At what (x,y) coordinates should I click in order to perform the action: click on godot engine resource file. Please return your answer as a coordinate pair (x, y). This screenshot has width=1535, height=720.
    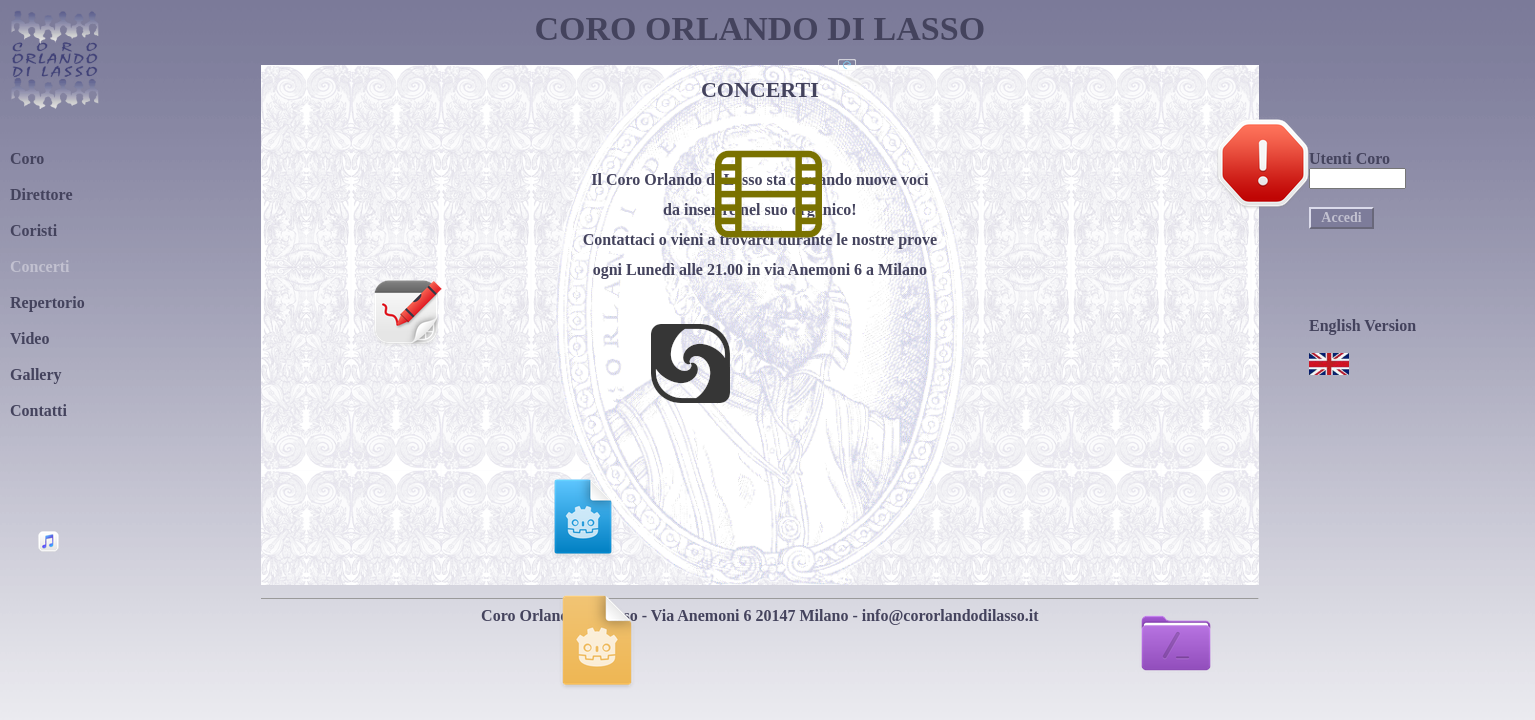
    Looking at the image, I should click on (597, 642).